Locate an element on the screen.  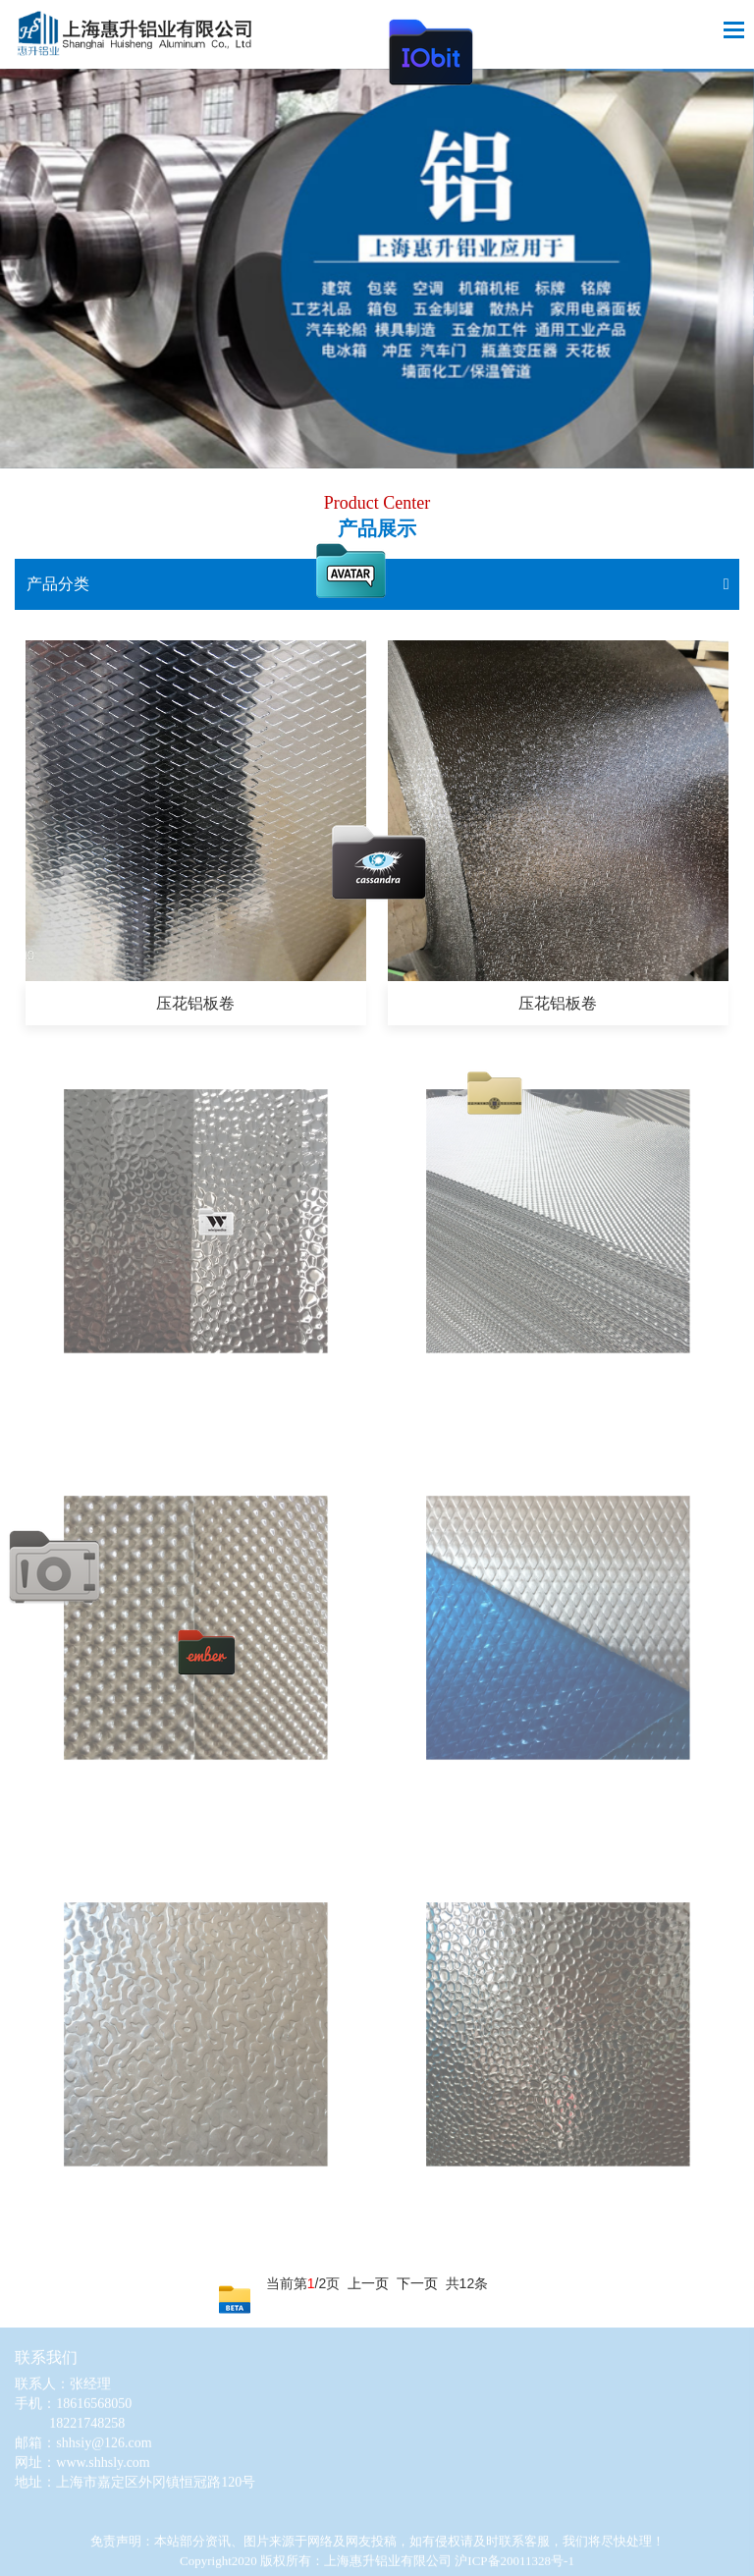
open folder containing saved wikipedia articles is located at coordinates (216, 1223).